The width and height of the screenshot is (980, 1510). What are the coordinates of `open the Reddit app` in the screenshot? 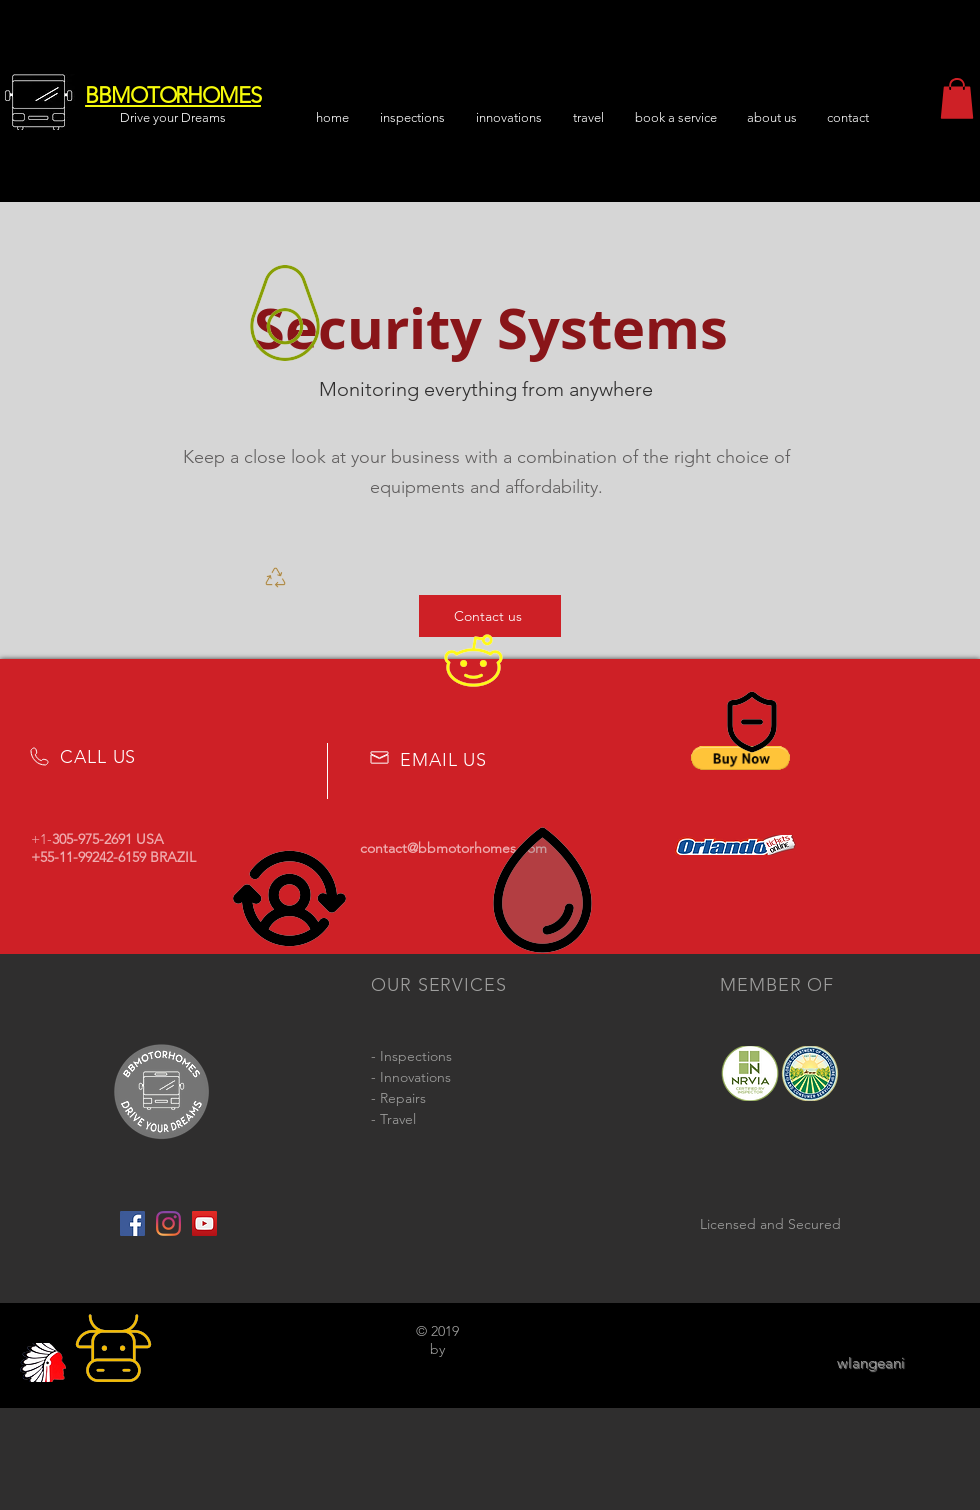 It's located at (473, 663).